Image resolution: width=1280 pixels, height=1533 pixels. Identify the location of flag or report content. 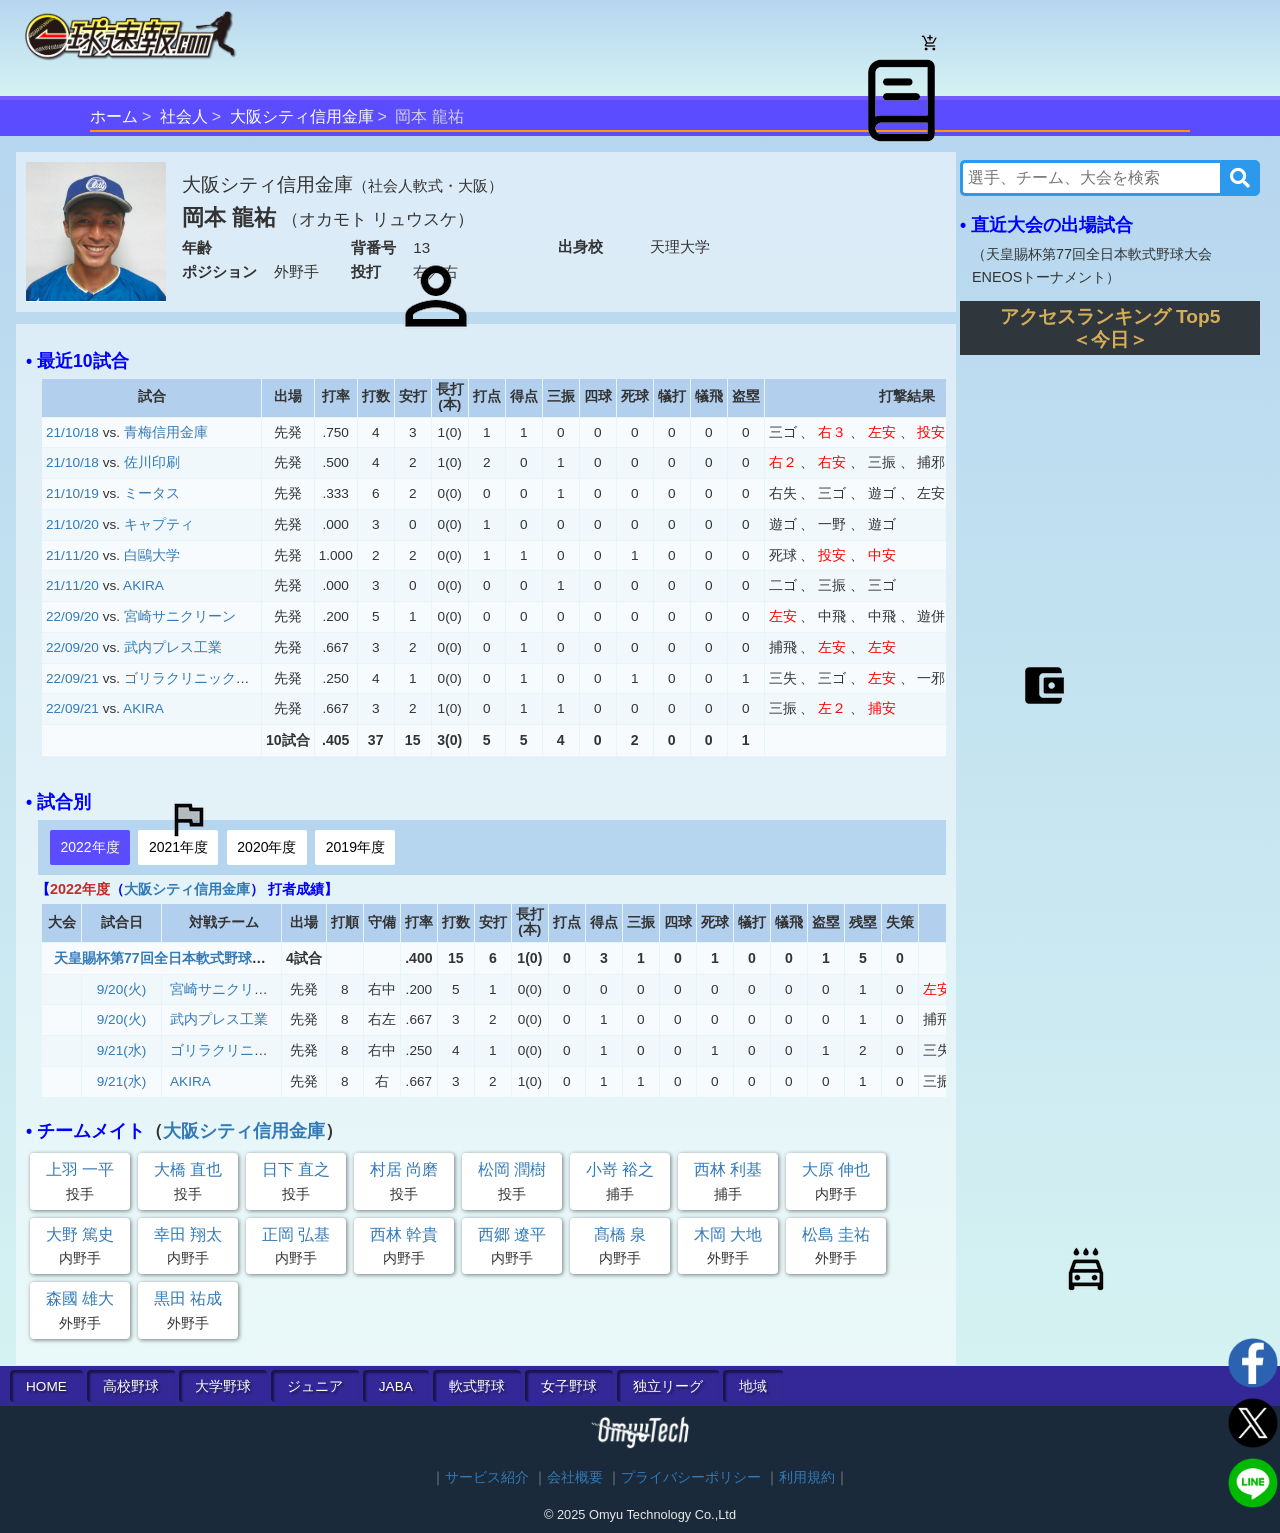
(188, 819).